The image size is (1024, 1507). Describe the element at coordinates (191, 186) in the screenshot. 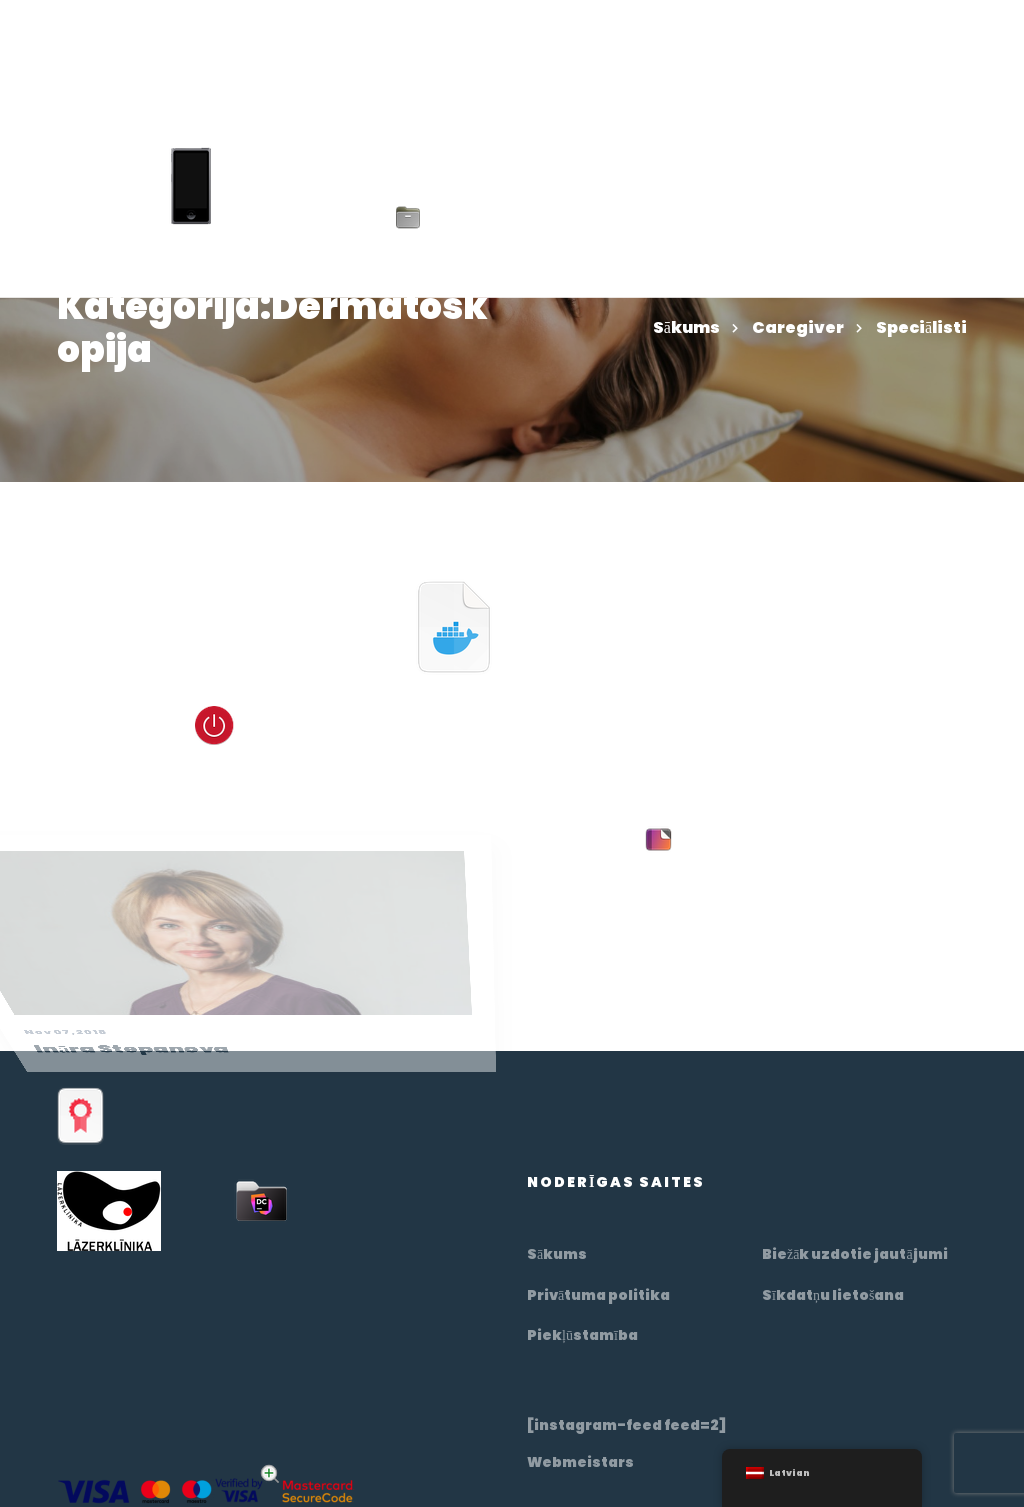

I see `iPod nano device in space gray` at that location.